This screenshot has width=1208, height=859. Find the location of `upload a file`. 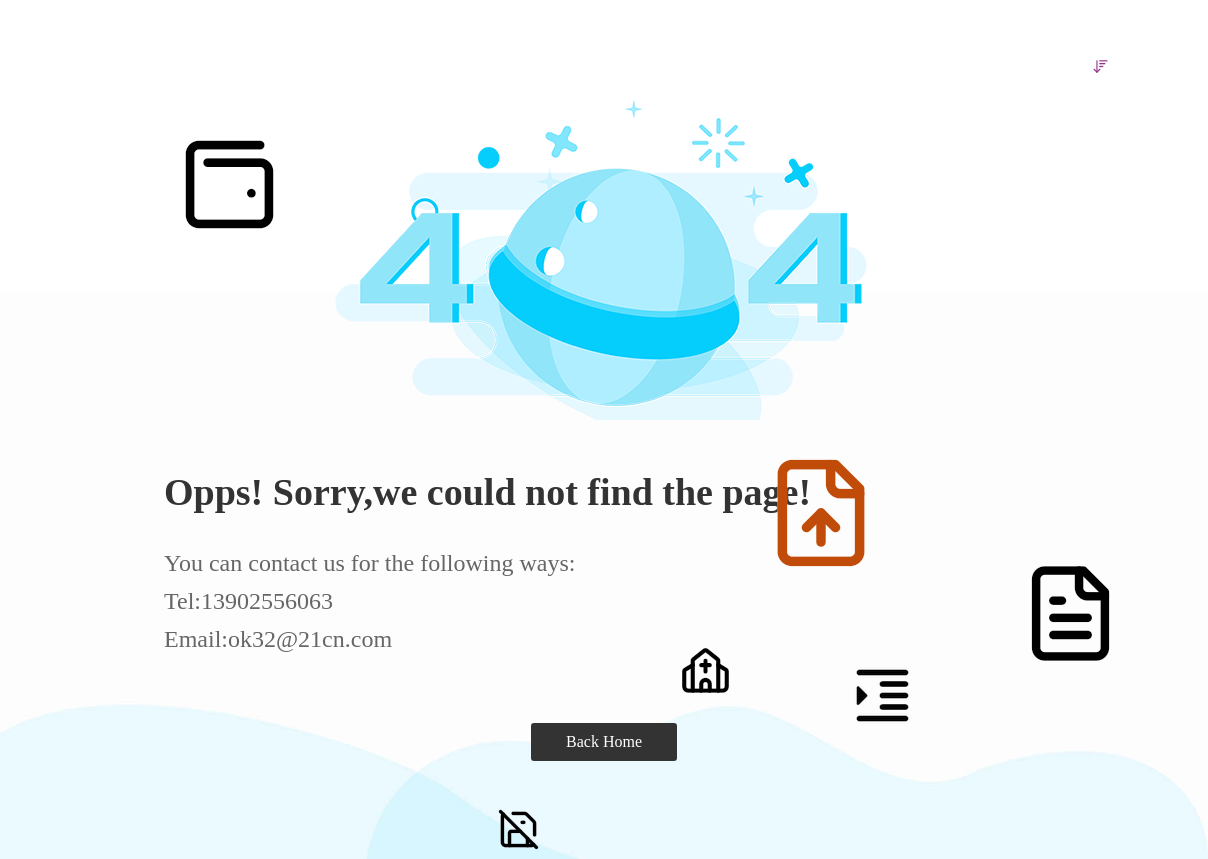

upload a file is located at coordinates (821, 513).